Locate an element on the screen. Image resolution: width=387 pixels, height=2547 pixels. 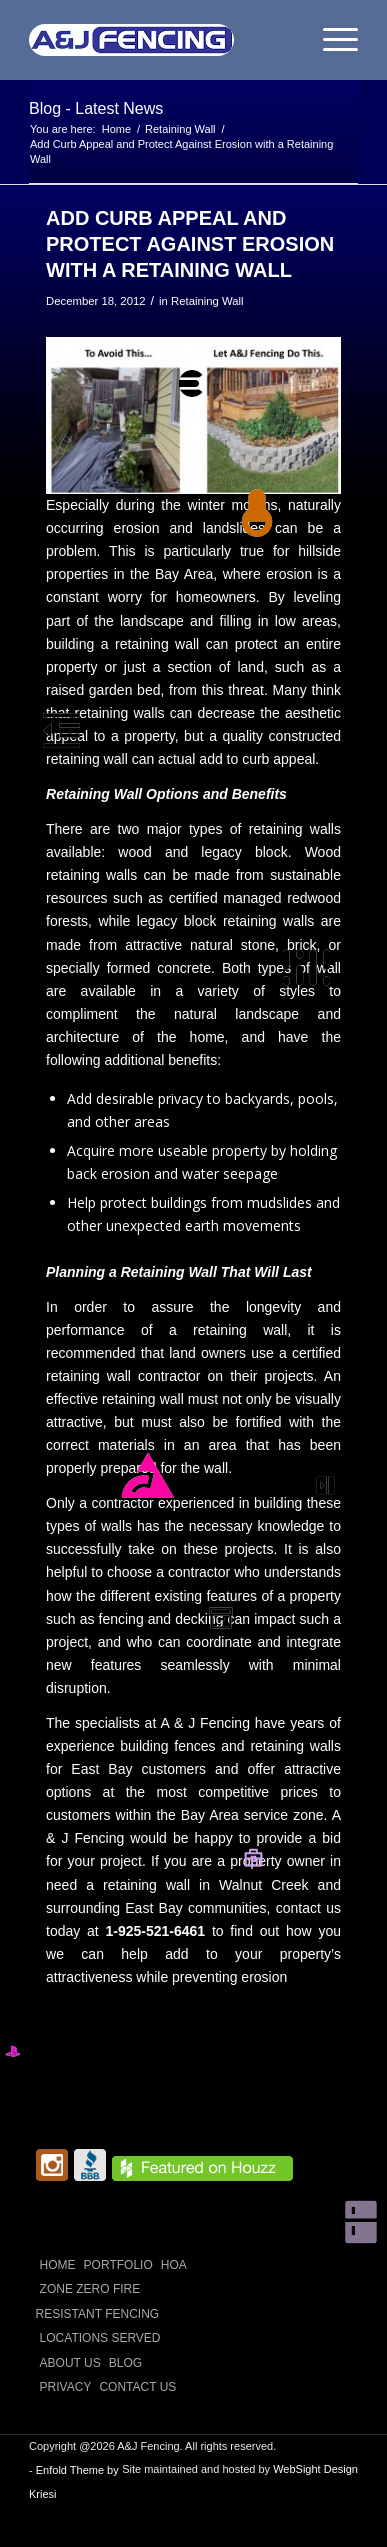
indicates low or cold temperature is located at coordinates (257, 513).